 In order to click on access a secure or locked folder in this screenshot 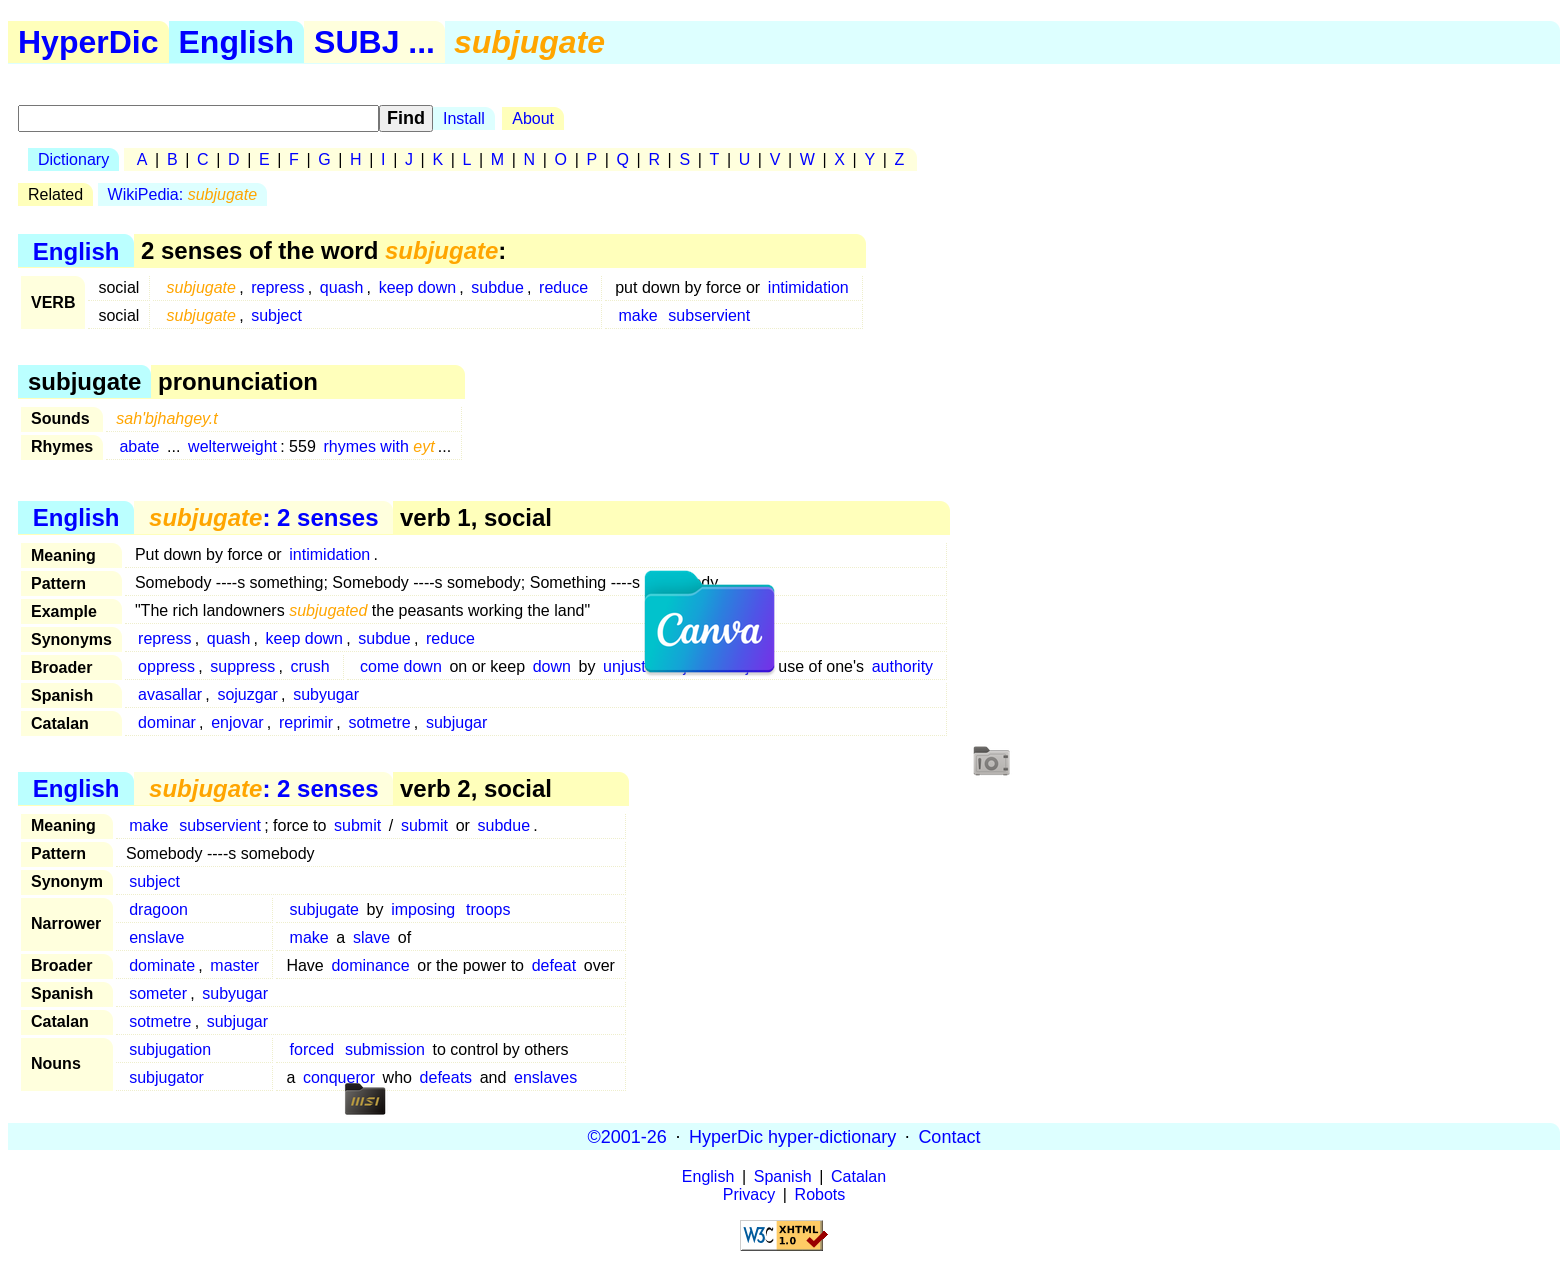, I will do `click(991, 761)`.